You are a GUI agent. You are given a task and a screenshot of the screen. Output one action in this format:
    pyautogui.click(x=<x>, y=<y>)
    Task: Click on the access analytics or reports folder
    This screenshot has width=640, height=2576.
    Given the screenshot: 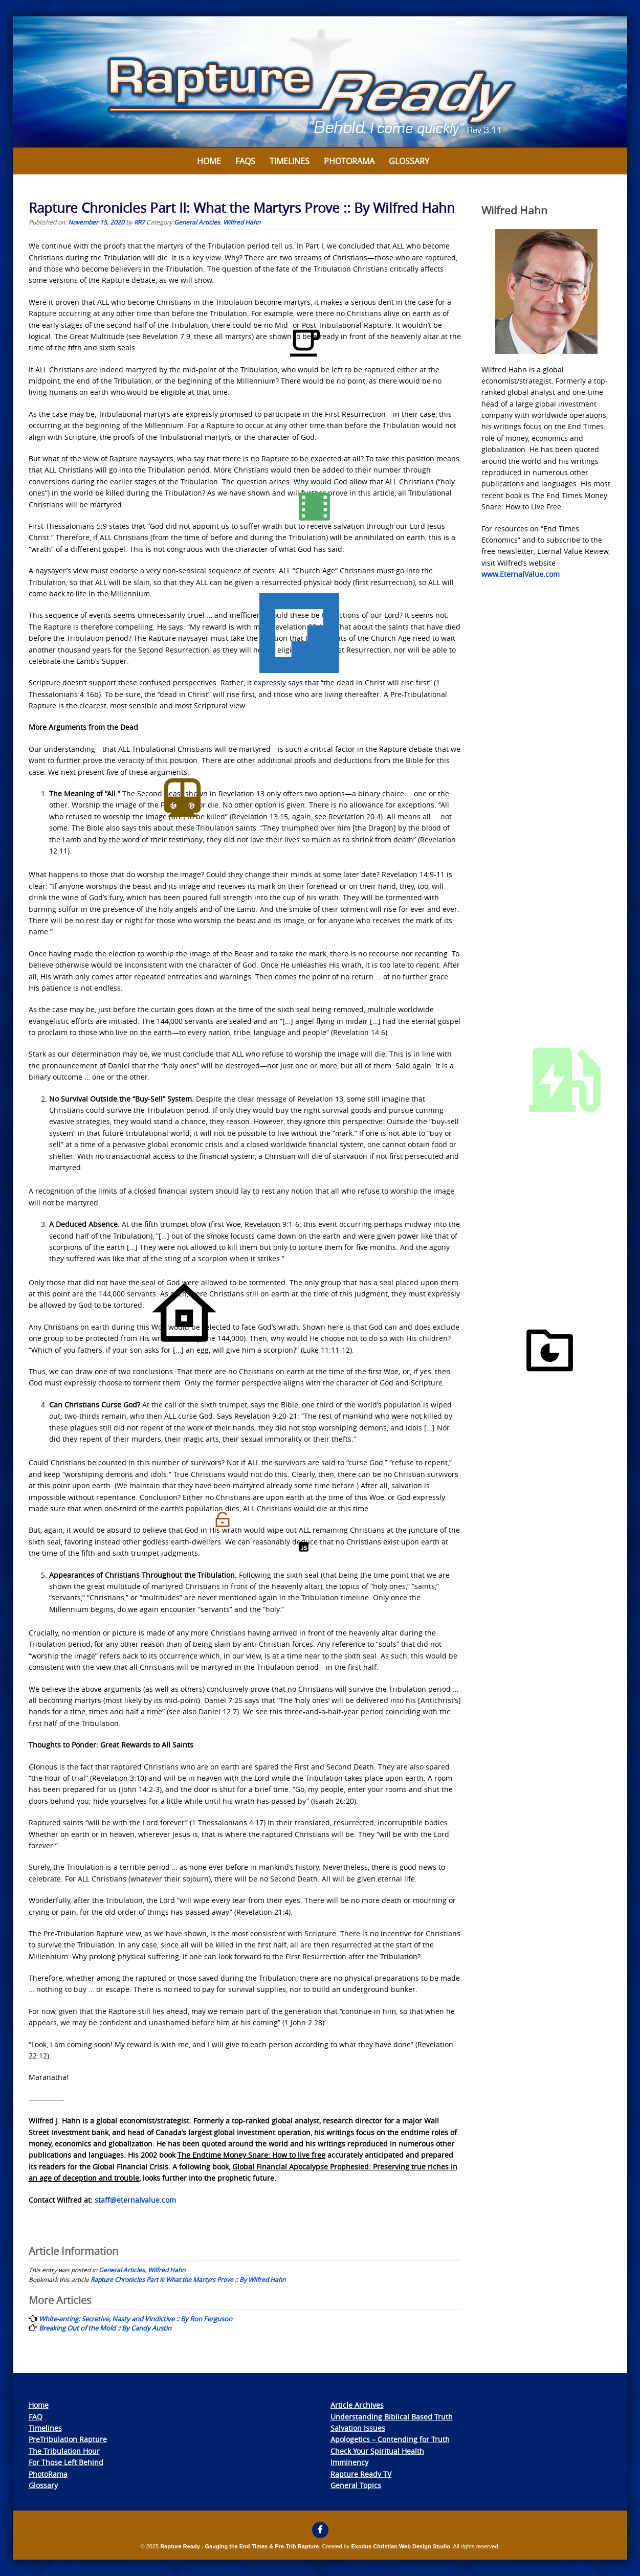 What is the action you would take?
    pyautogui.click(x=549, y=1350)
    